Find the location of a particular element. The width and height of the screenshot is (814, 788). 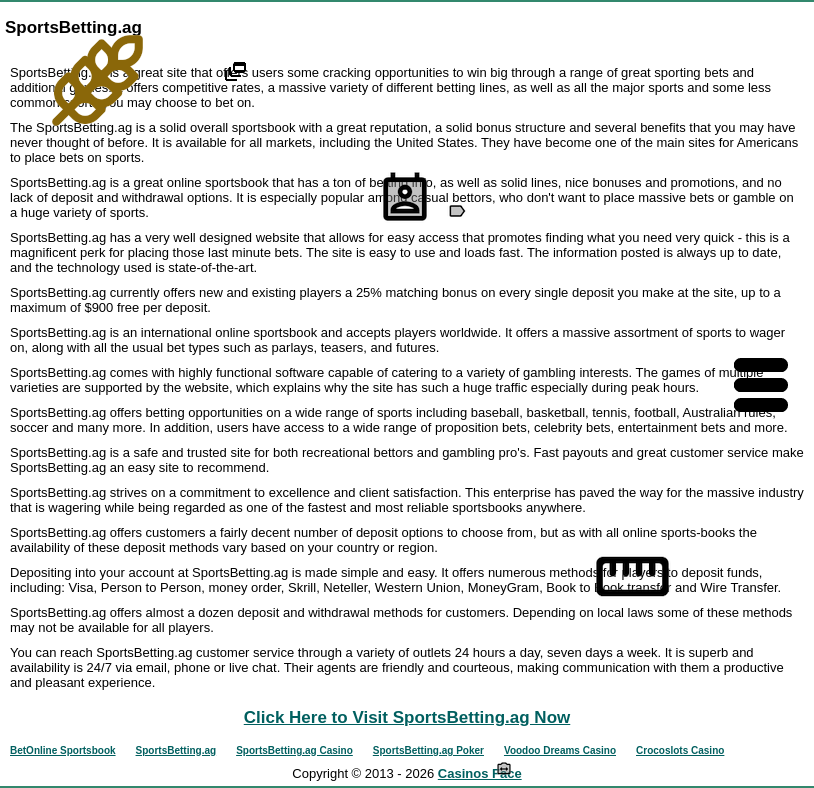

switch between front and rear camera is located at coordinates (504, 769).